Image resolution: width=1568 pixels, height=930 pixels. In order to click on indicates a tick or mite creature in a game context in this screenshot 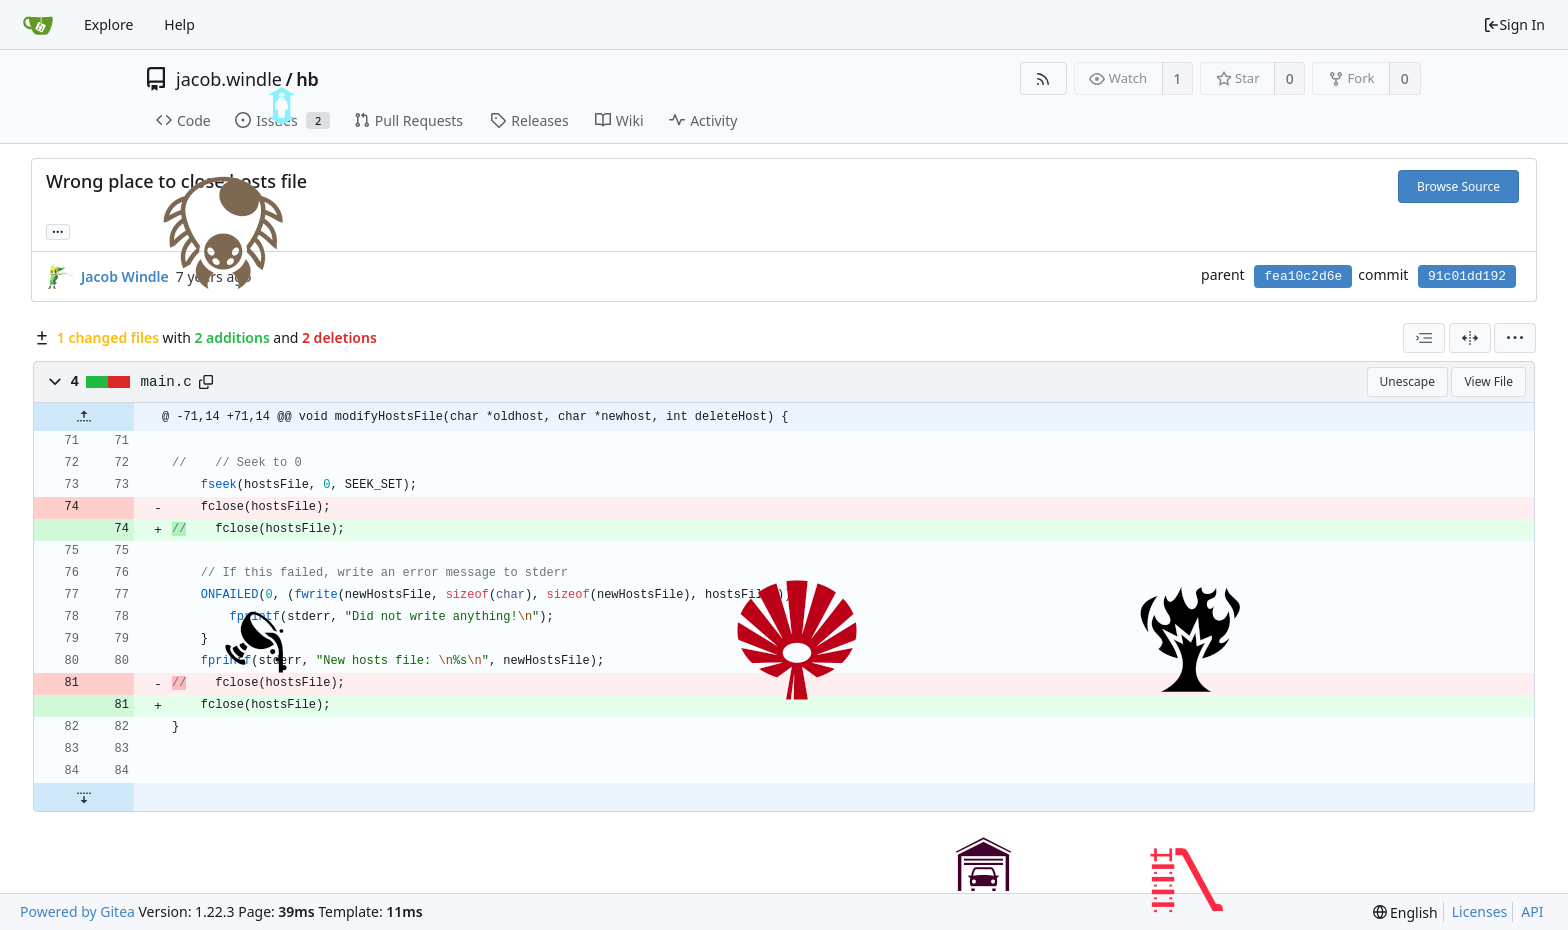, I will do `click(221, 233)`.